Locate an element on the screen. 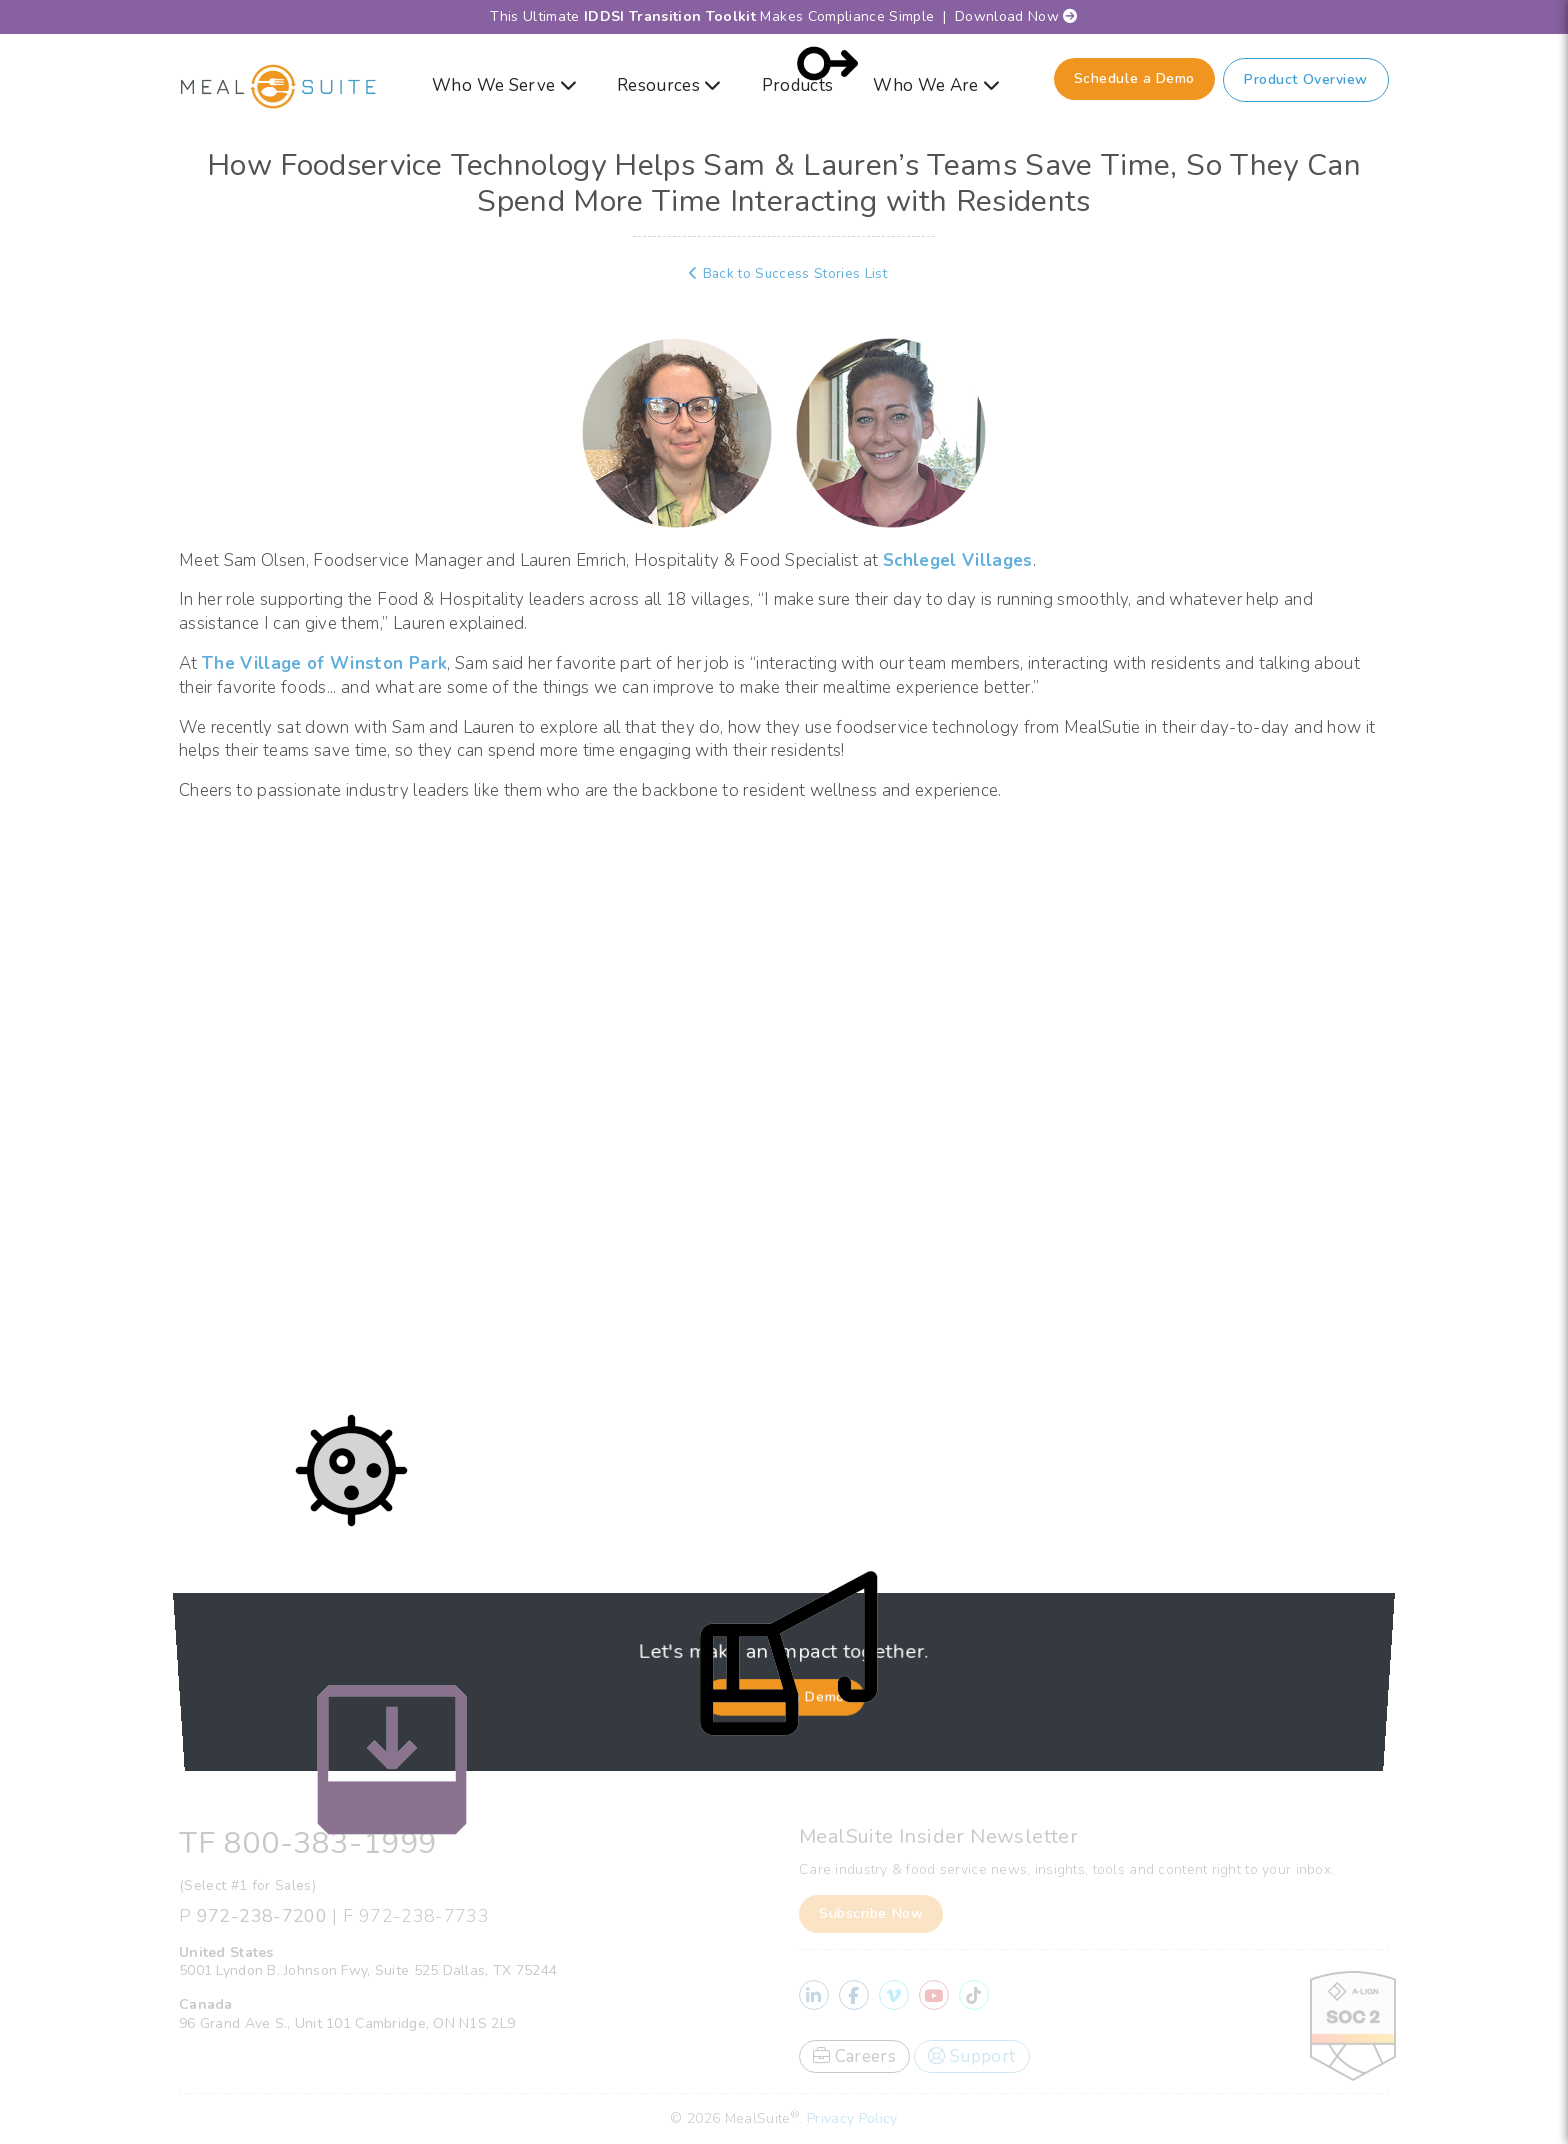  dock panel to bottom of editor is located at coordinates (392, 1760).